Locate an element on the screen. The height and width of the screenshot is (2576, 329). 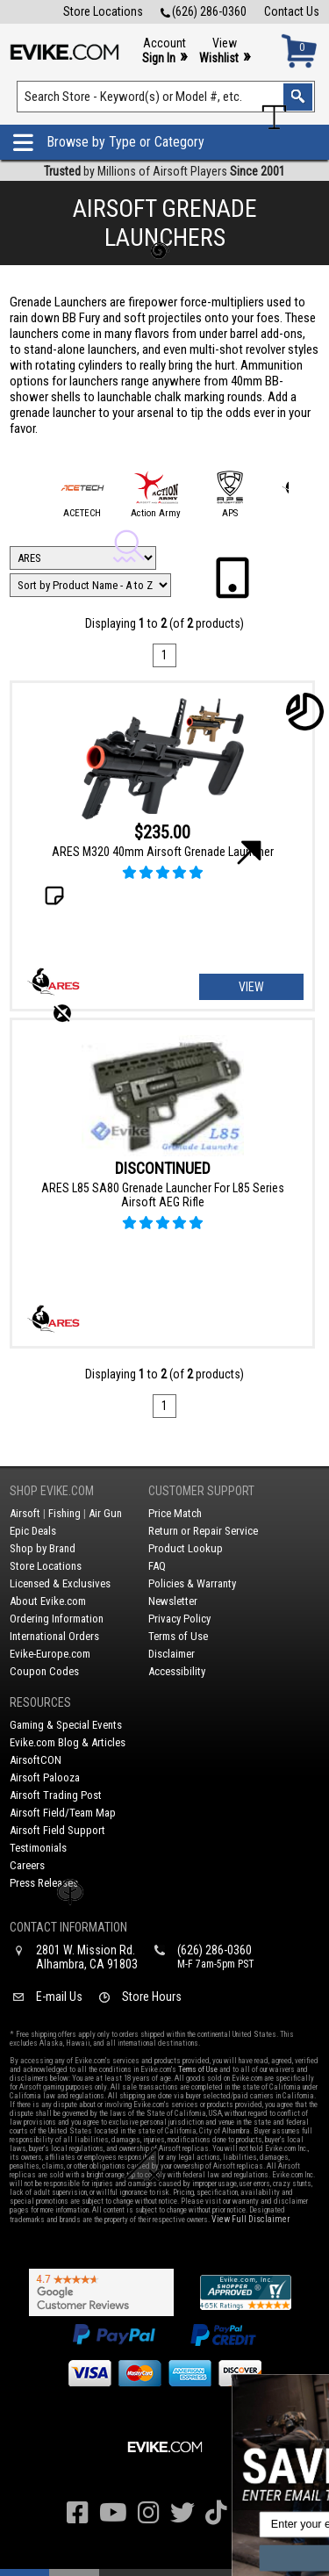
access nature or outdoor category is located at coordinates (70, 1892).